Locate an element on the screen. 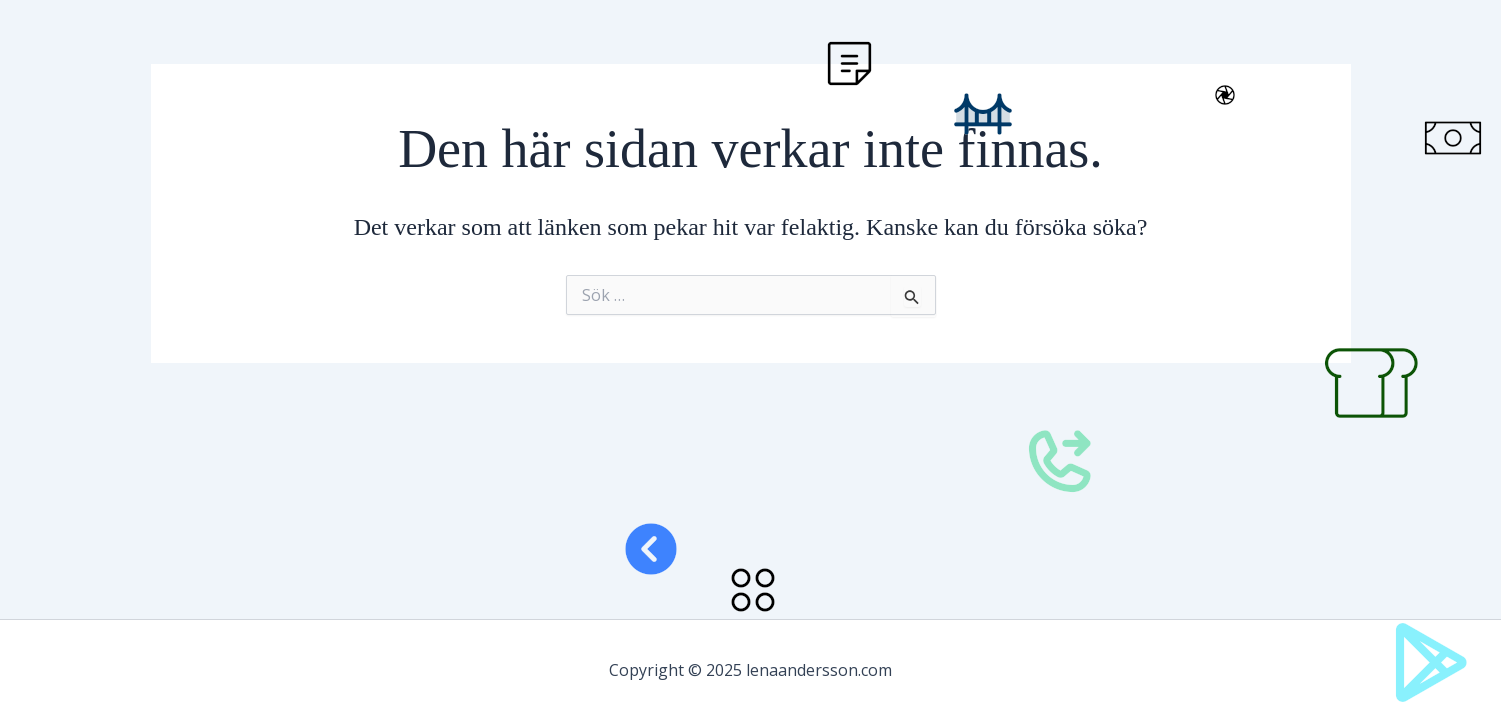 The height and width of the screenshot is (720, 1501). view your balance or funds is located at coordinates (1453, 138).